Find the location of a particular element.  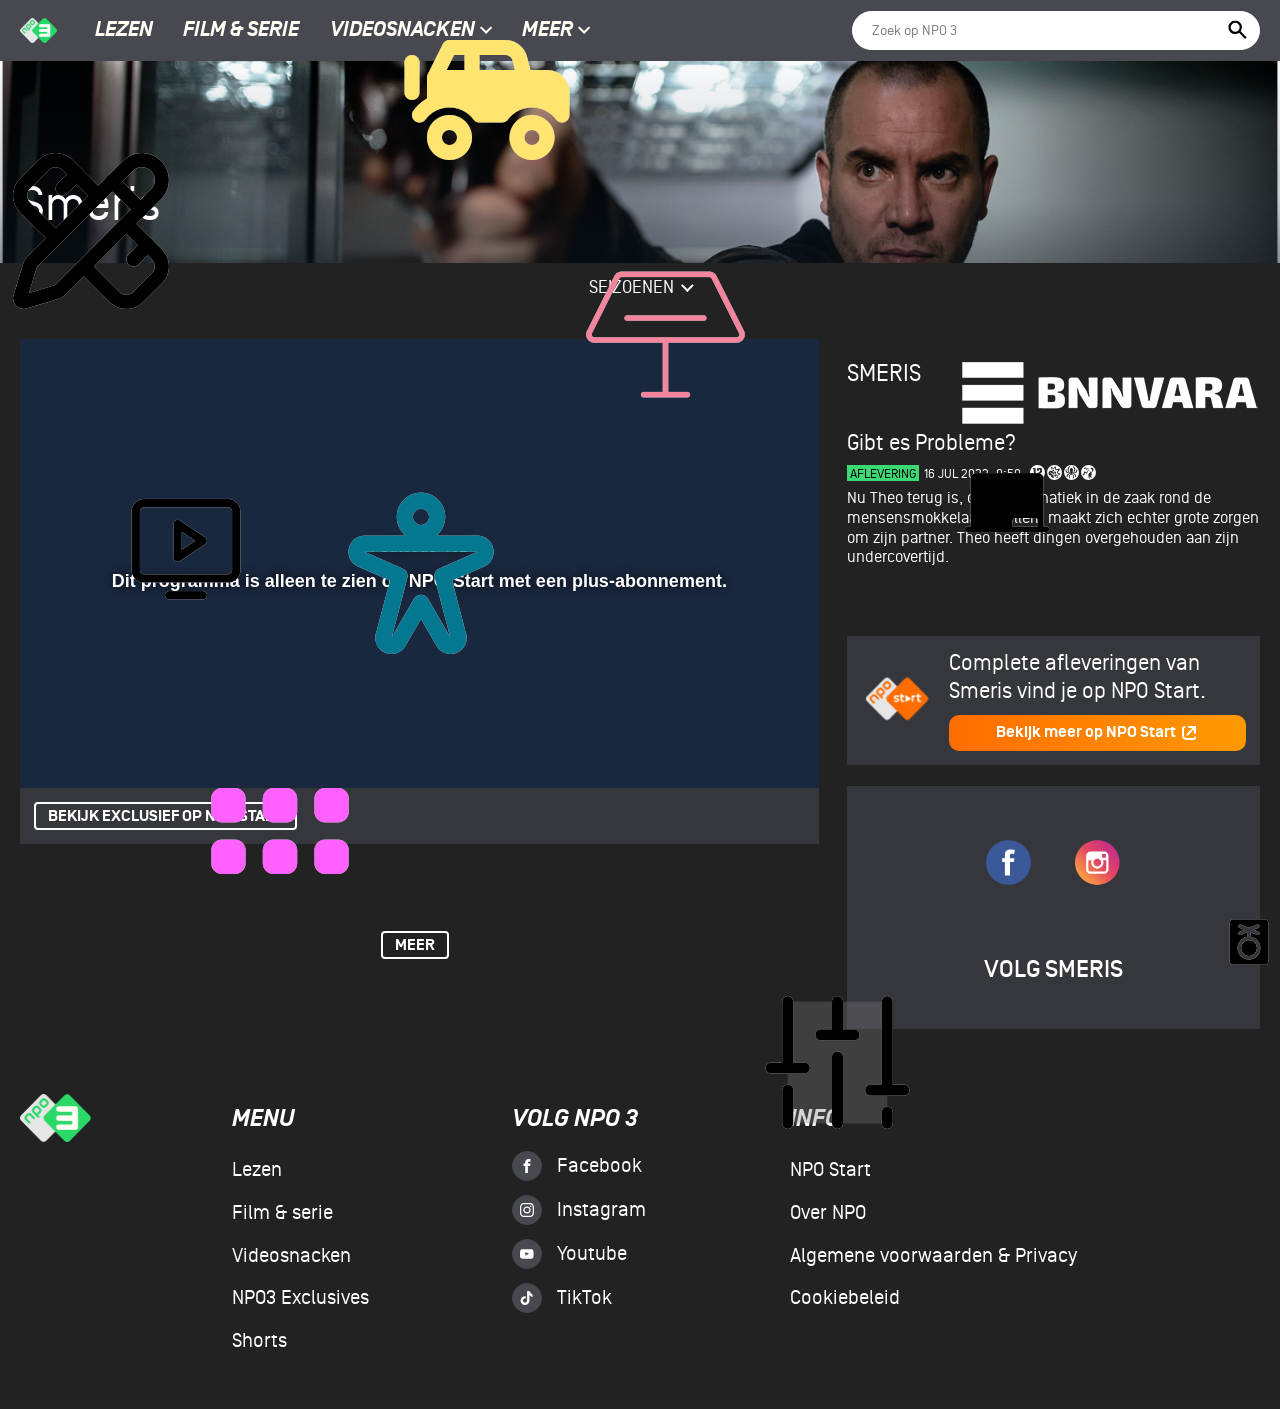

accessibility settings or features is located at coordinates (421, 576).